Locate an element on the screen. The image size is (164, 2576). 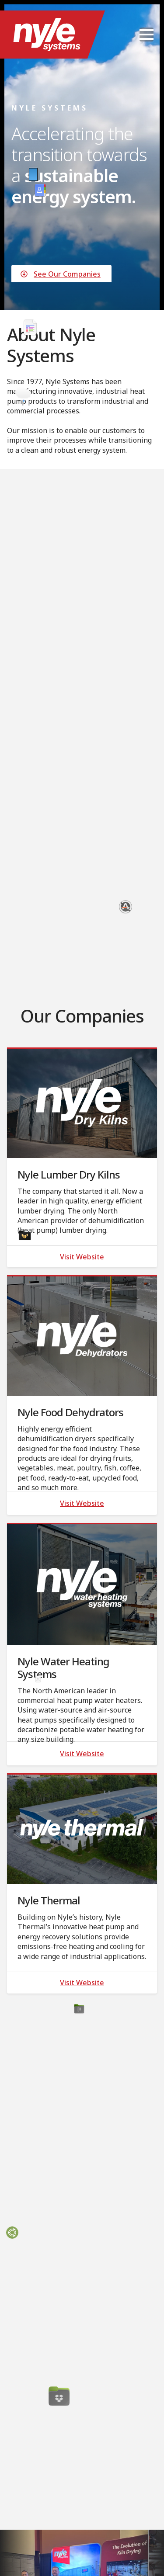
open the address book application is located at coordinates (40, 190).